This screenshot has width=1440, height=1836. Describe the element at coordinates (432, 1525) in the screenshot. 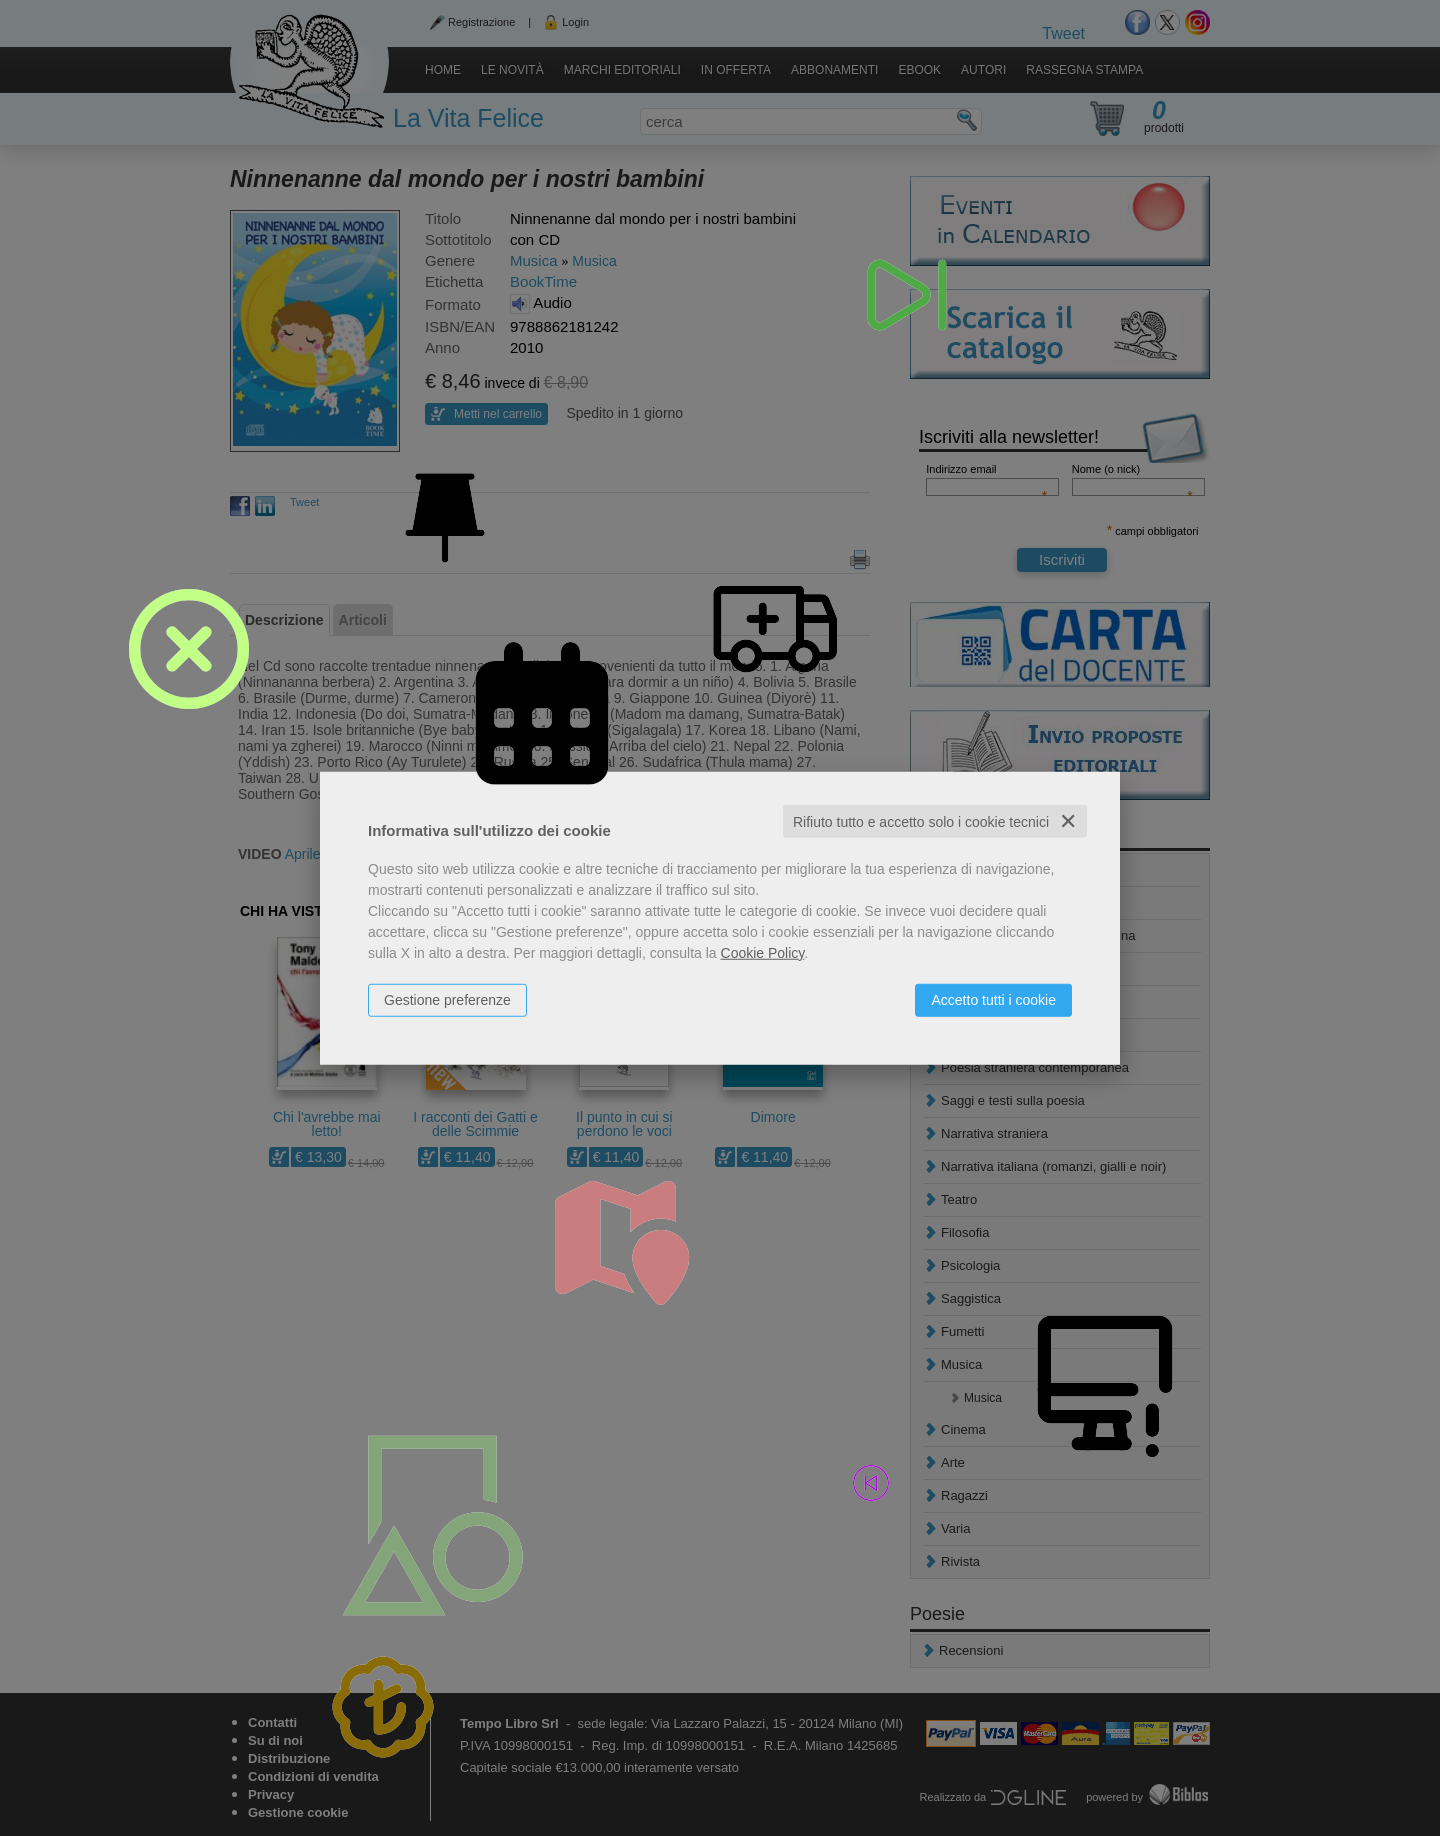

I see `view miscellaneous symbols or special characters` at that location.